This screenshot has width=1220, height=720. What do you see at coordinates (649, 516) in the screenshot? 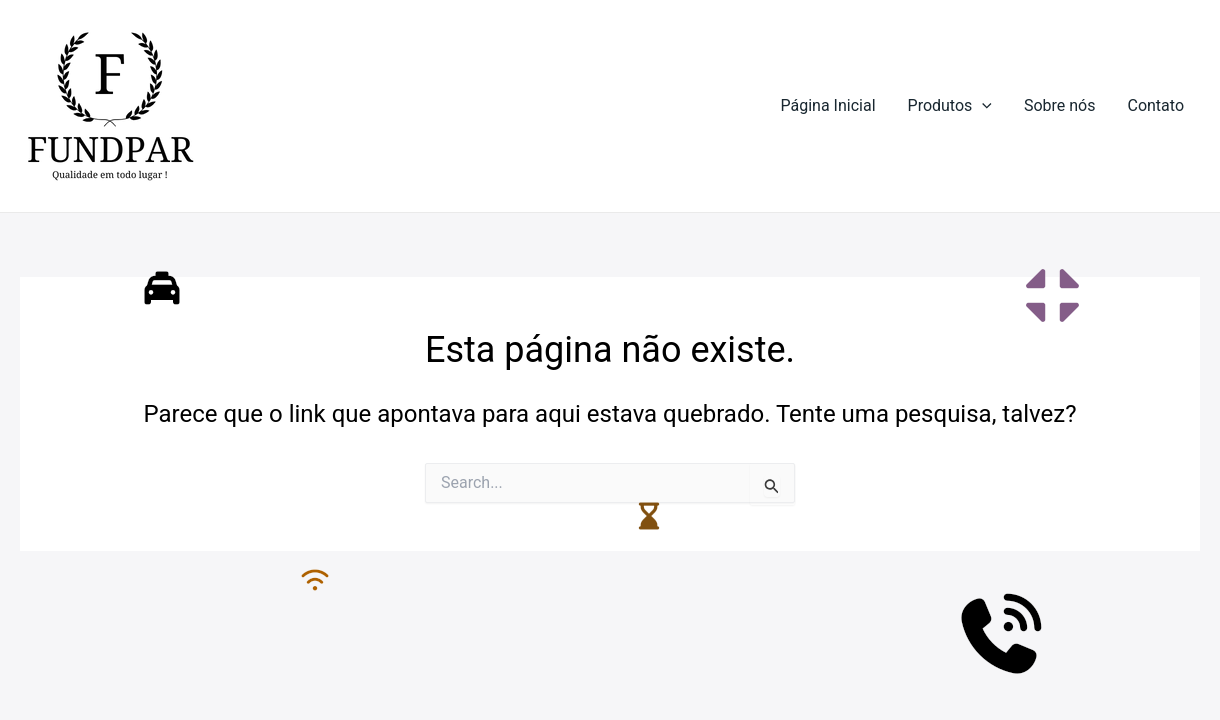
I see `indicates time has expired or countdown complete` at bounding box center [649, 516].